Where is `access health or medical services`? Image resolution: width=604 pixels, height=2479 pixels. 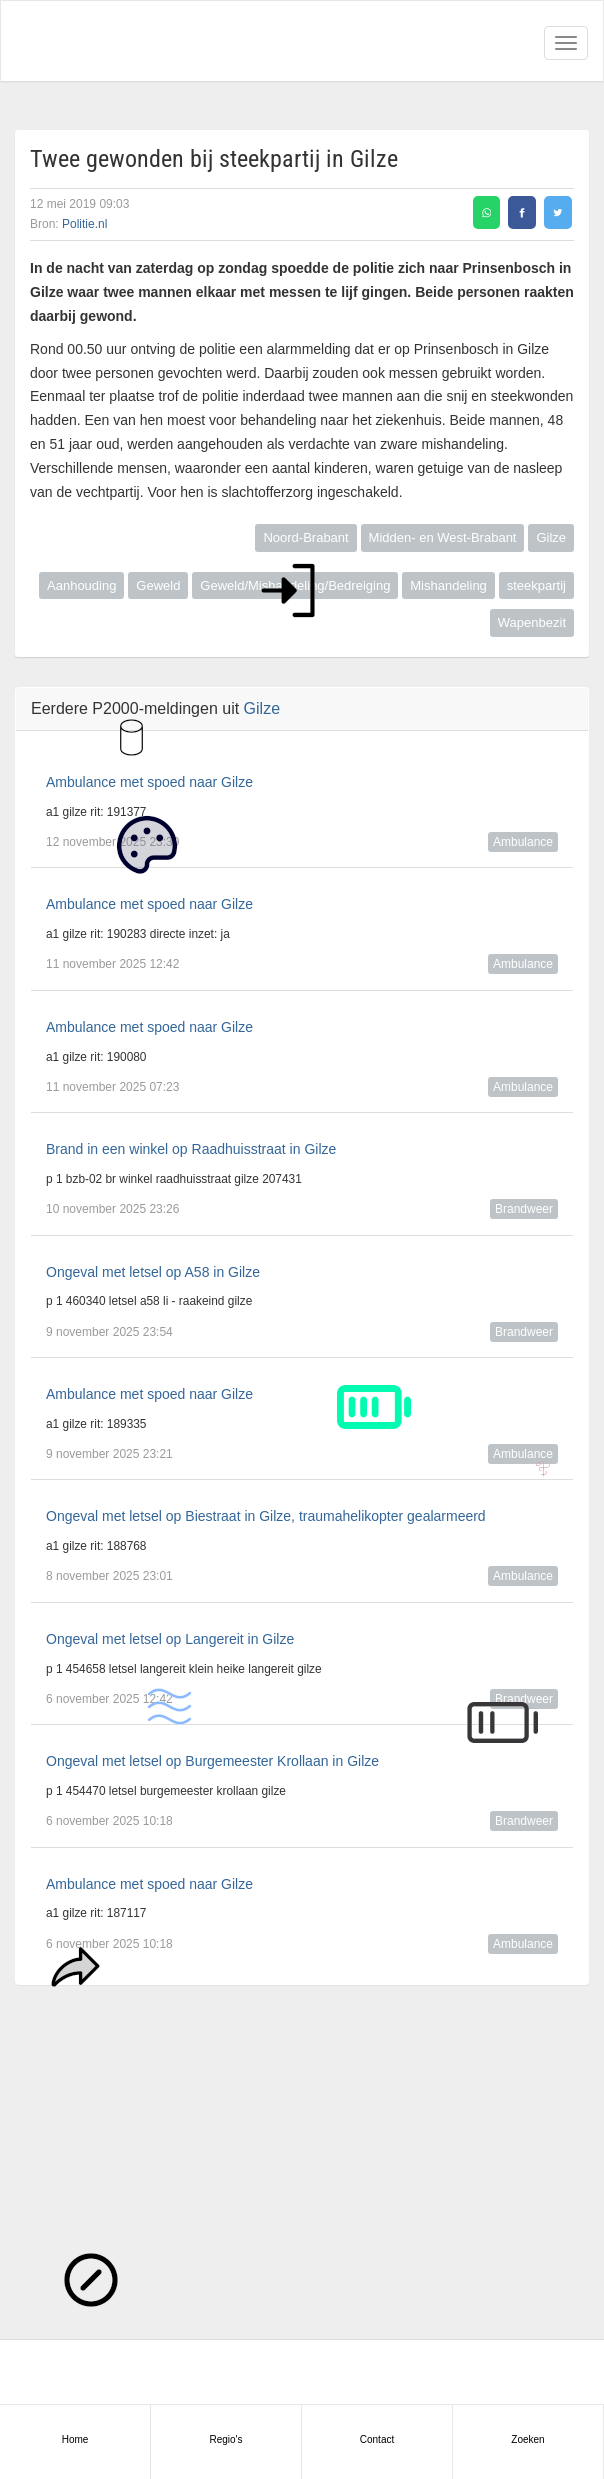 access health or medical services is located at coordinates (543, 1468).